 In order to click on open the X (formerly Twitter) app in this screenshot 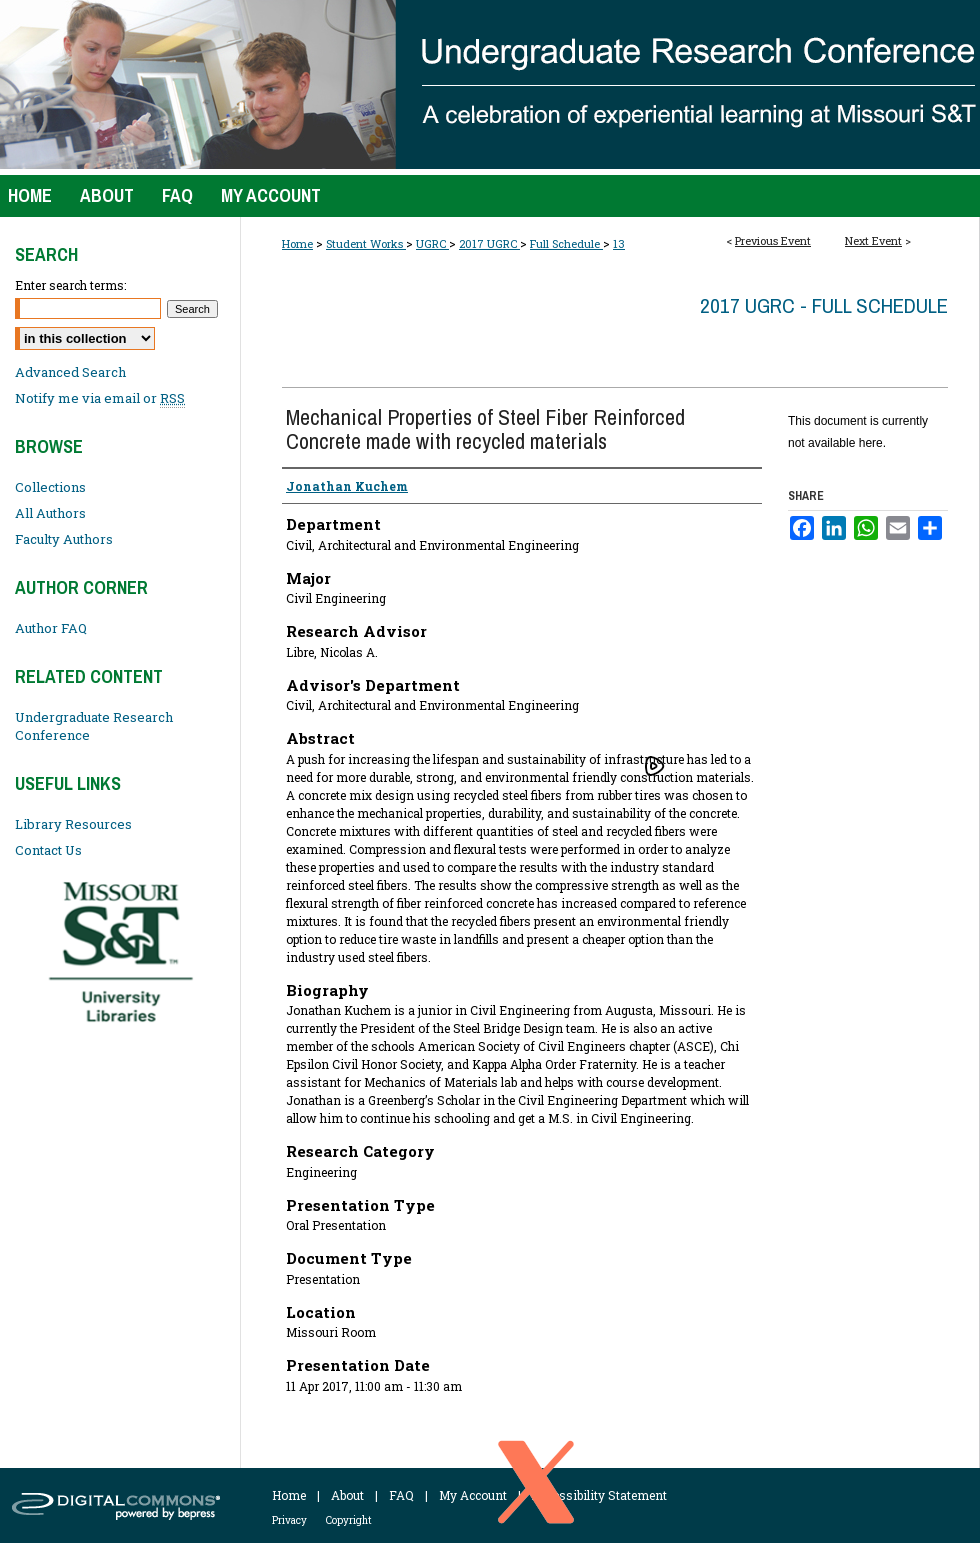, I will do `click(536, 1482)`.